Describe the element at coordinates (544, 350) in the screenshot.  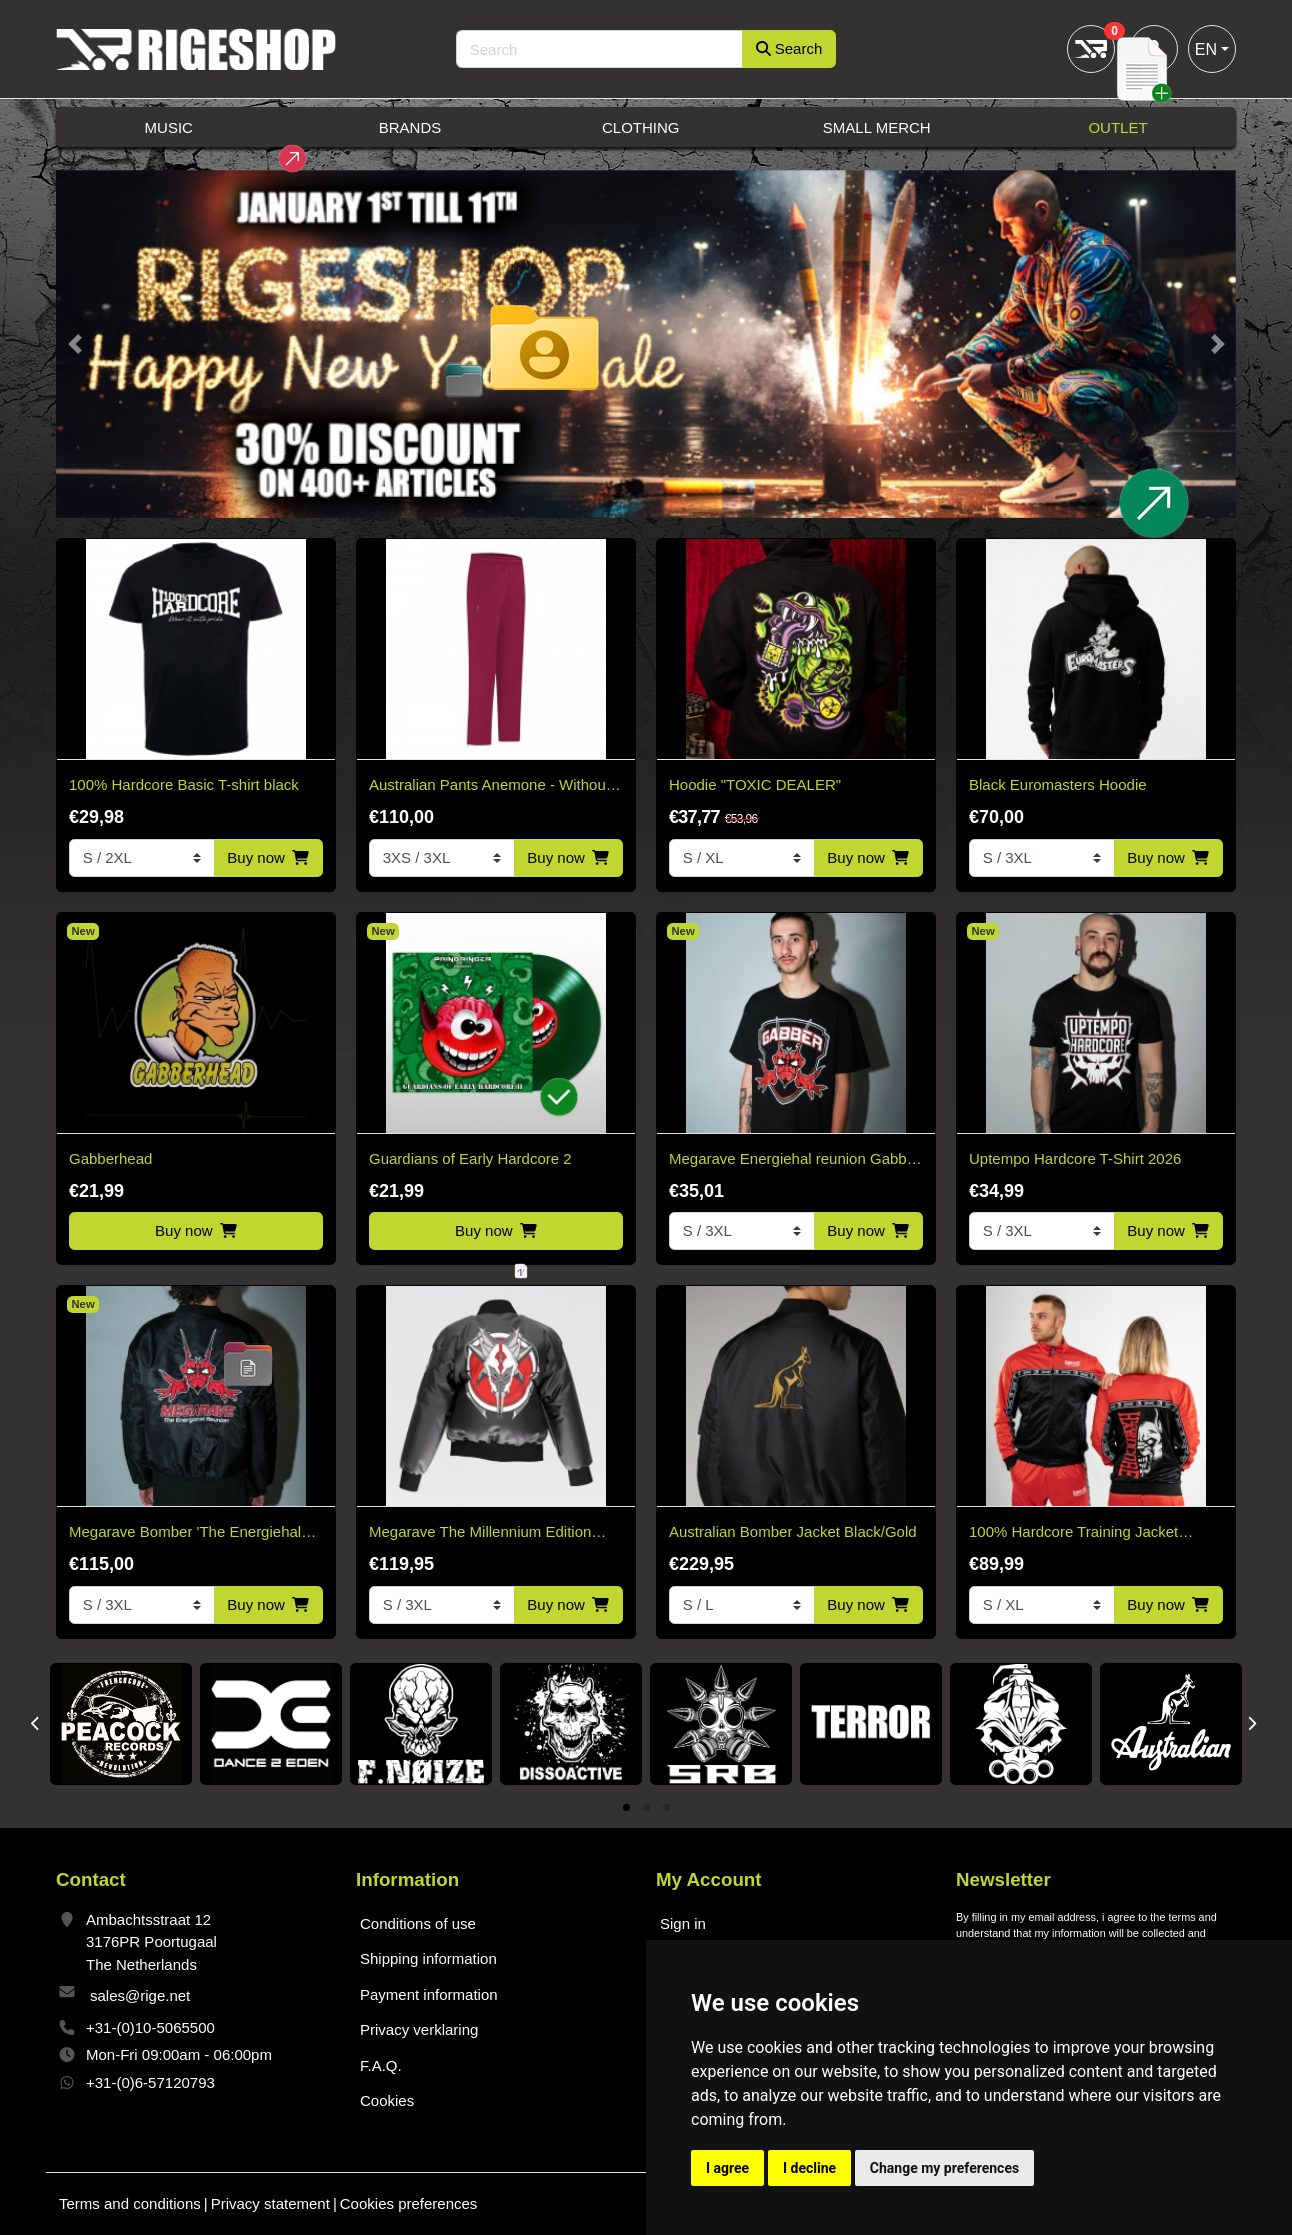
I see `open your contacts folder` at that location.